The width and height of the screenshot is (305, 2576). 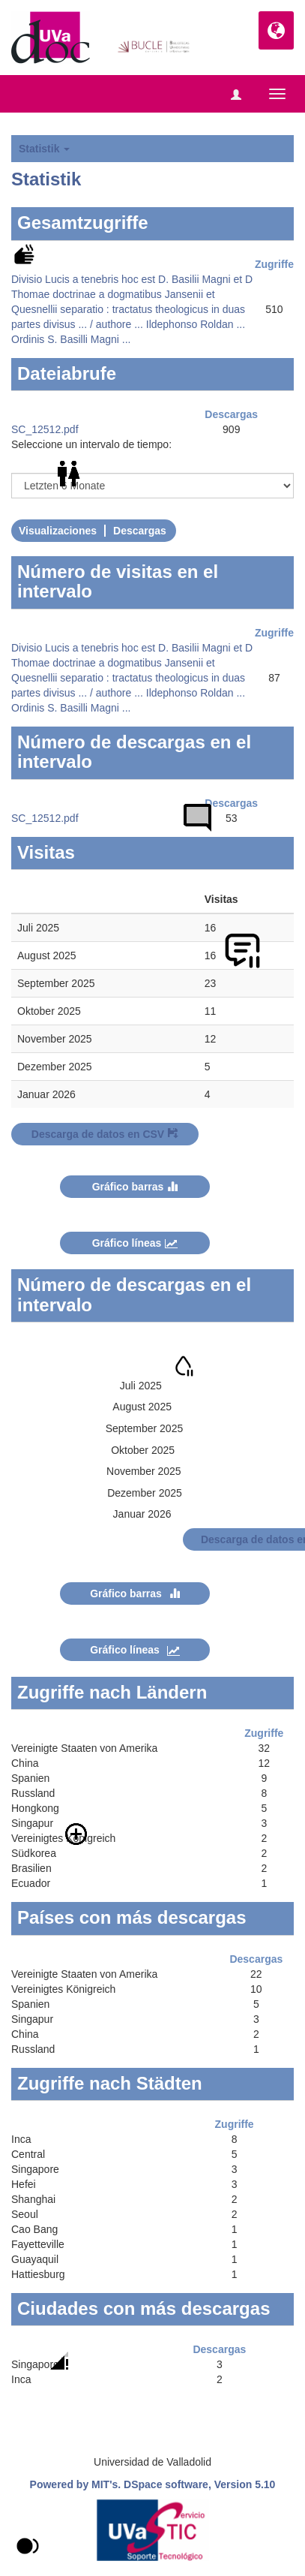 What do you see at coordinates (59, 2361) in the screenshot?
I see `indicates cellular signal with no internet connection` at bounding box center [59, 2361].